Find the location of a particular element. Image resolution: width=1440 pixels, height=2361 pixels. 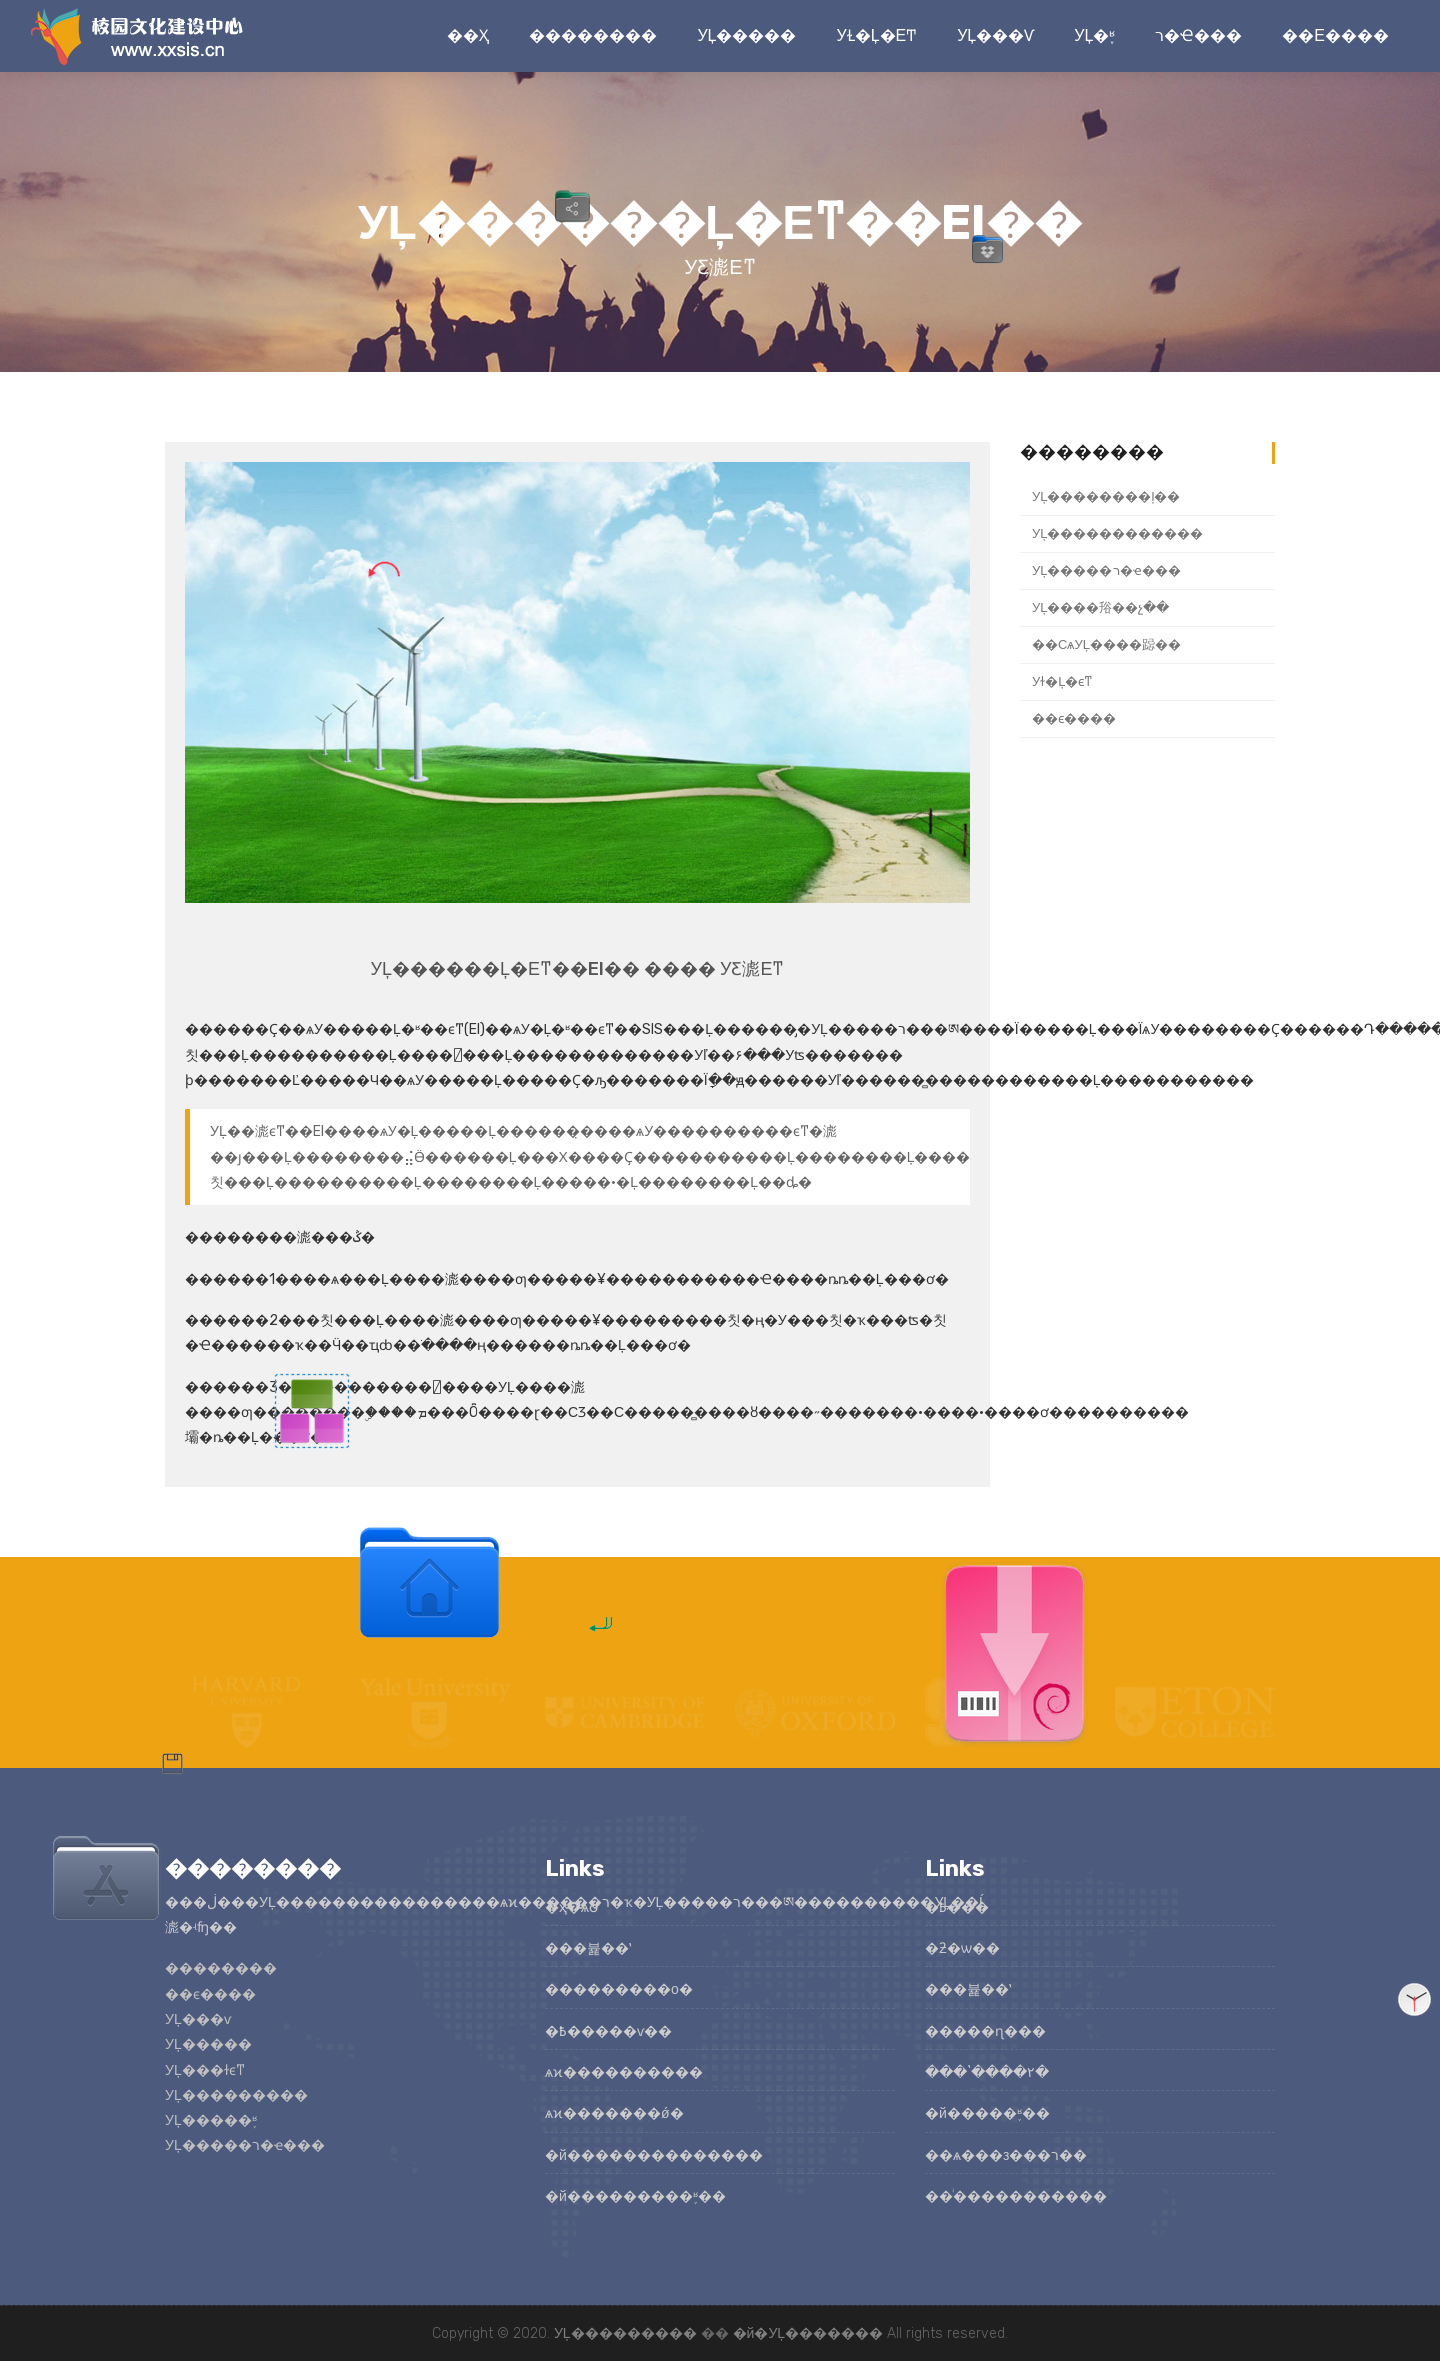

access date and time settings is located at coordinates (1414, 1999).